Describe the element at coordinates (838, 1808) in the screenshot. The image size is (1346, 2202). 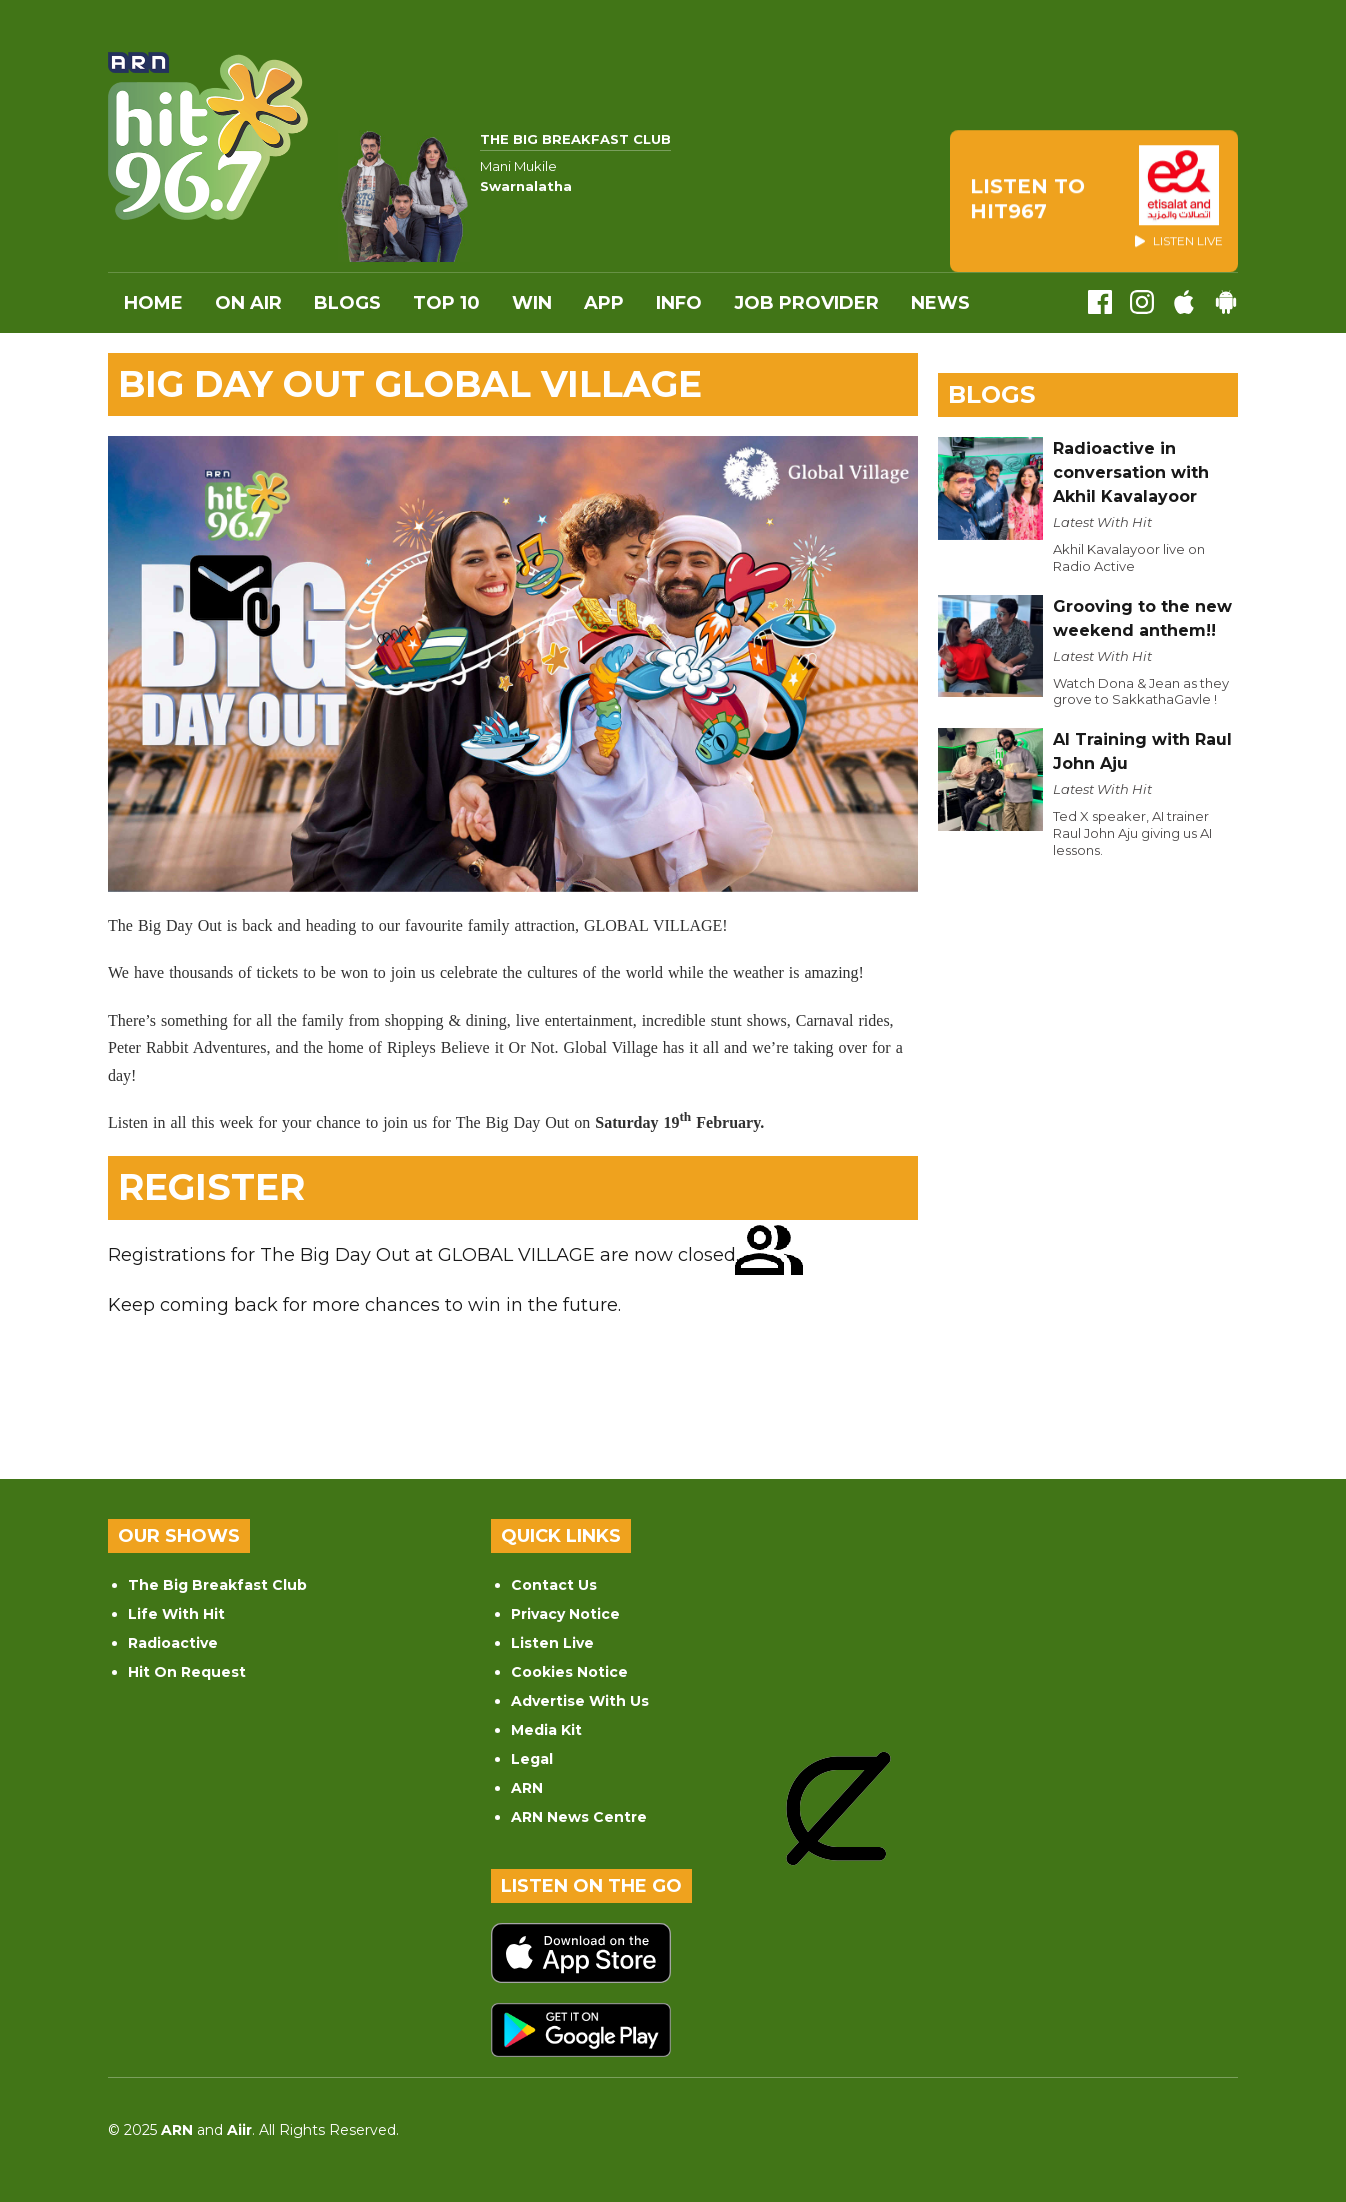
I see `indicates a set is not a subset of another in mathematical notation` at that location.